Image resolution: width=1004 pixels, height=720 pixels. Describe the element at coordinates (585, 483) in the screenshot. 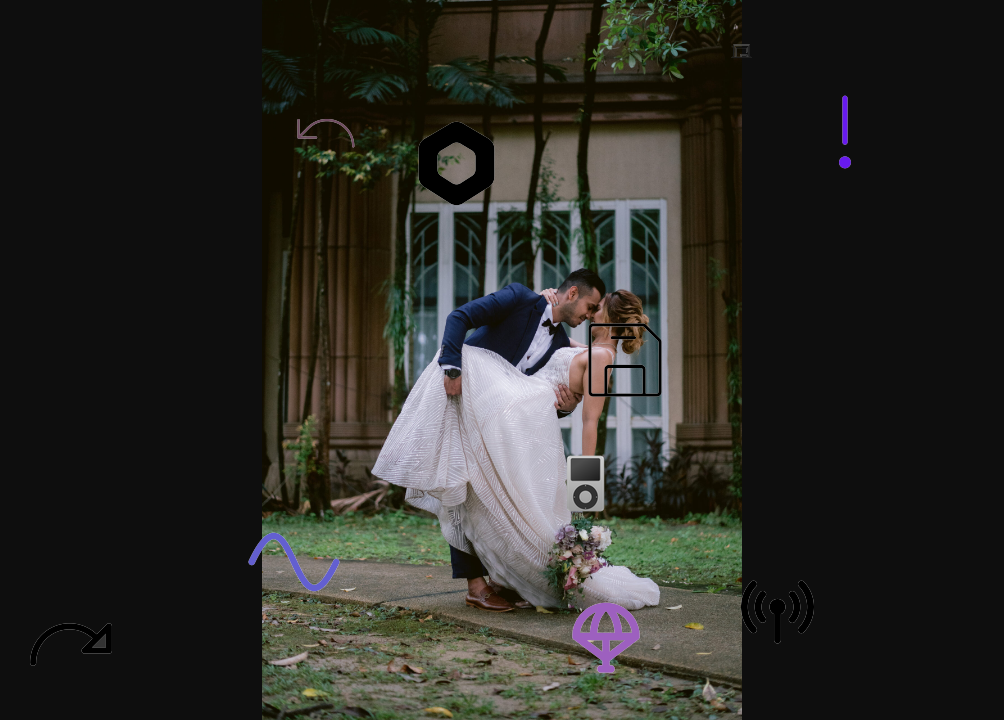

I see `open multimedia player application` at that location.